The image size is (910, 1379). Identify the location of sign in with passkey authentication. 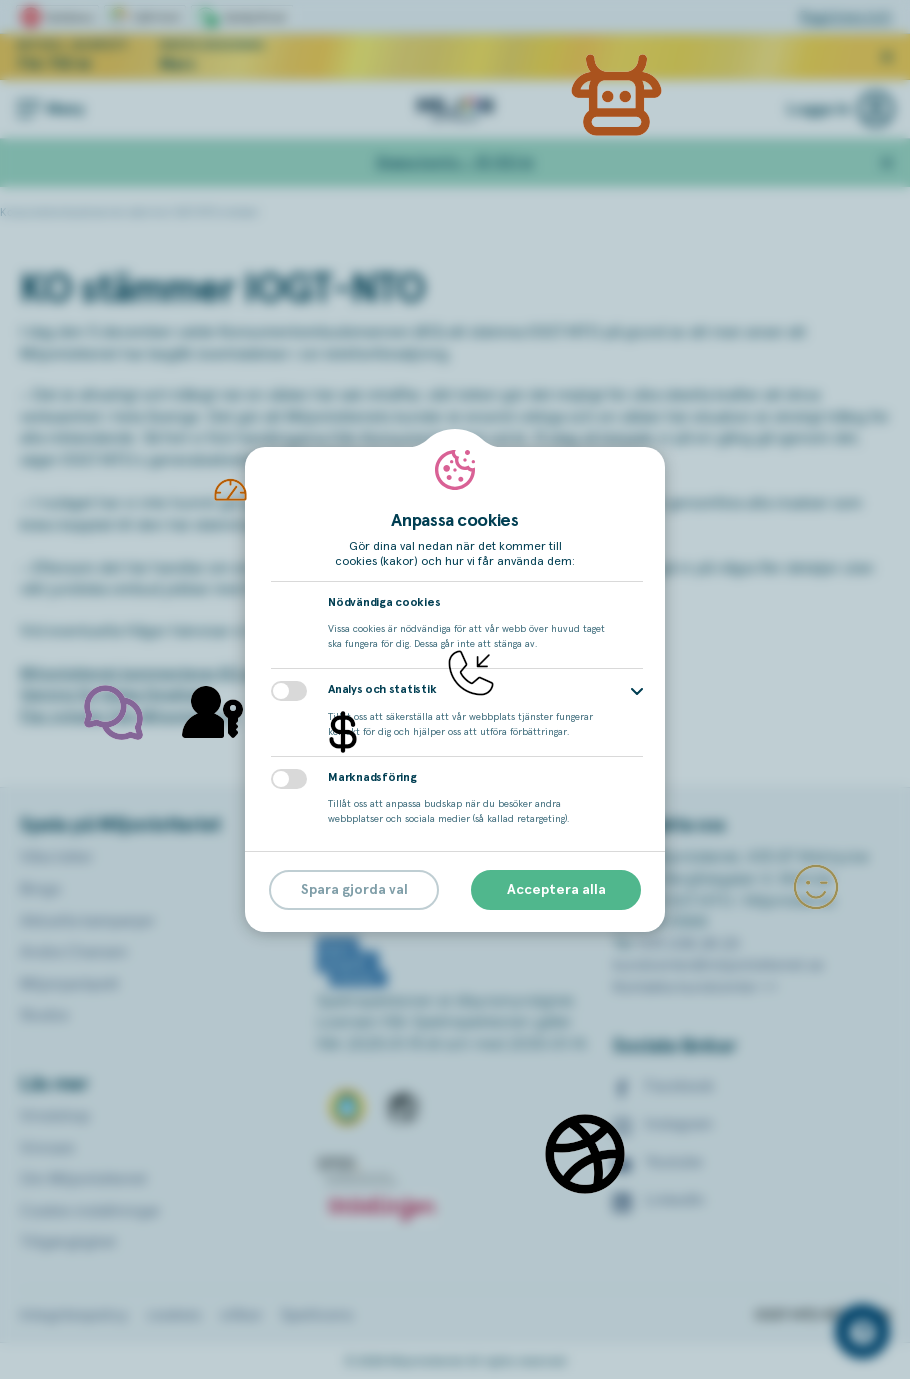
(212, 714).